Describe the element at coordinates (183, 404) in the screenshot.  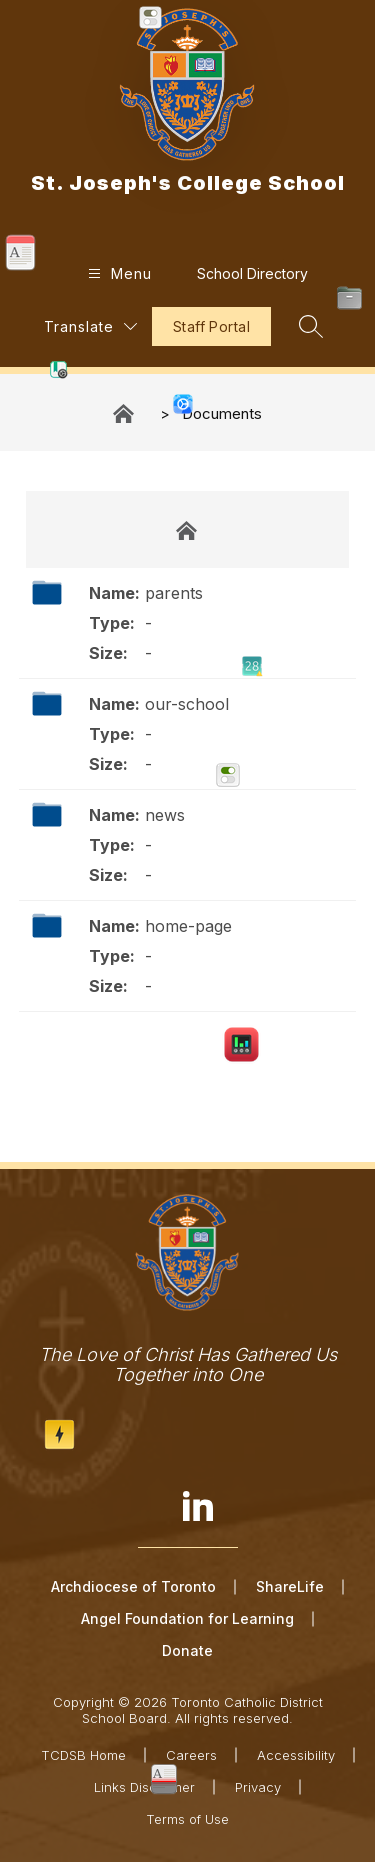
I see `configure VMware network settings` at that location.